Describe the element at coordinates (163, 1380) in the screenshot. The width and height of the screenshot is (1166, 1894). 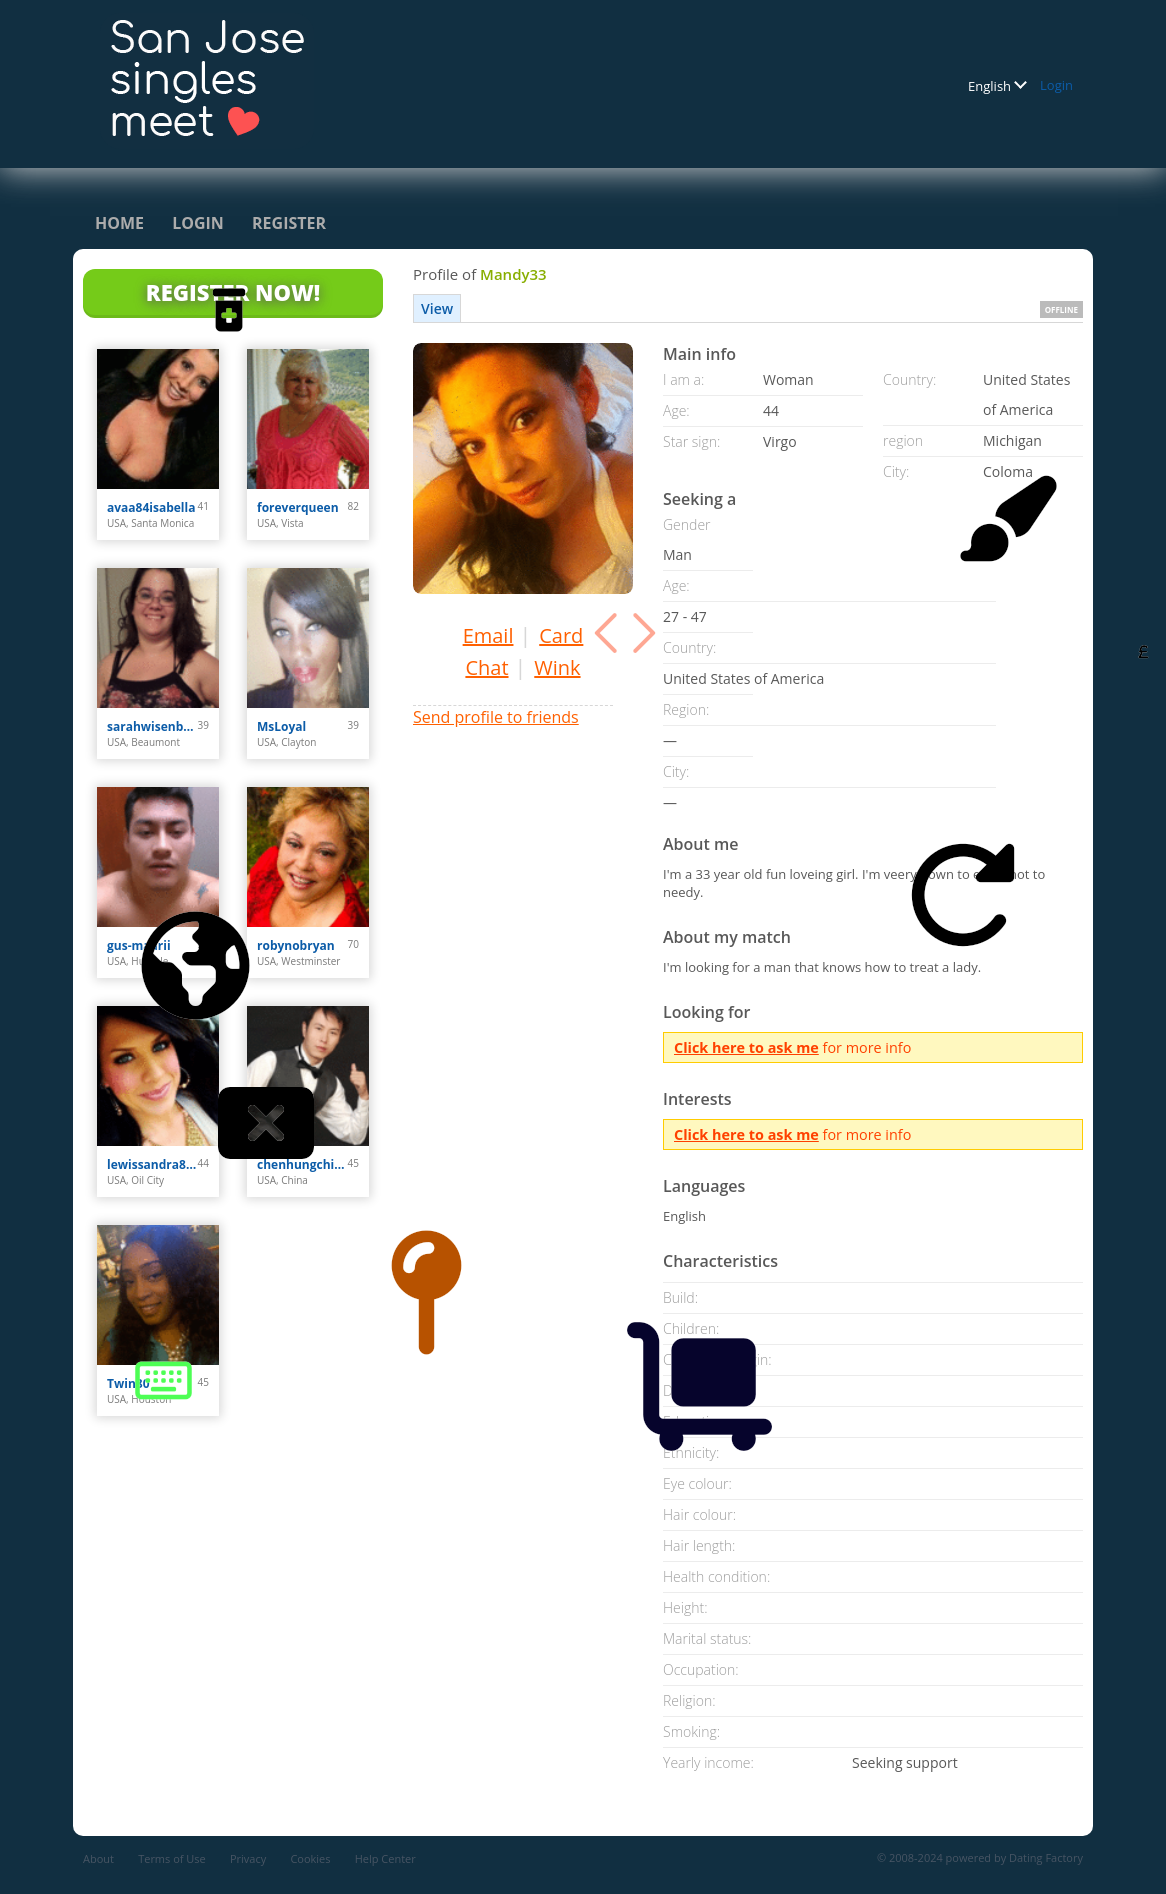
I see `open the on-screen keyboard` at that location.